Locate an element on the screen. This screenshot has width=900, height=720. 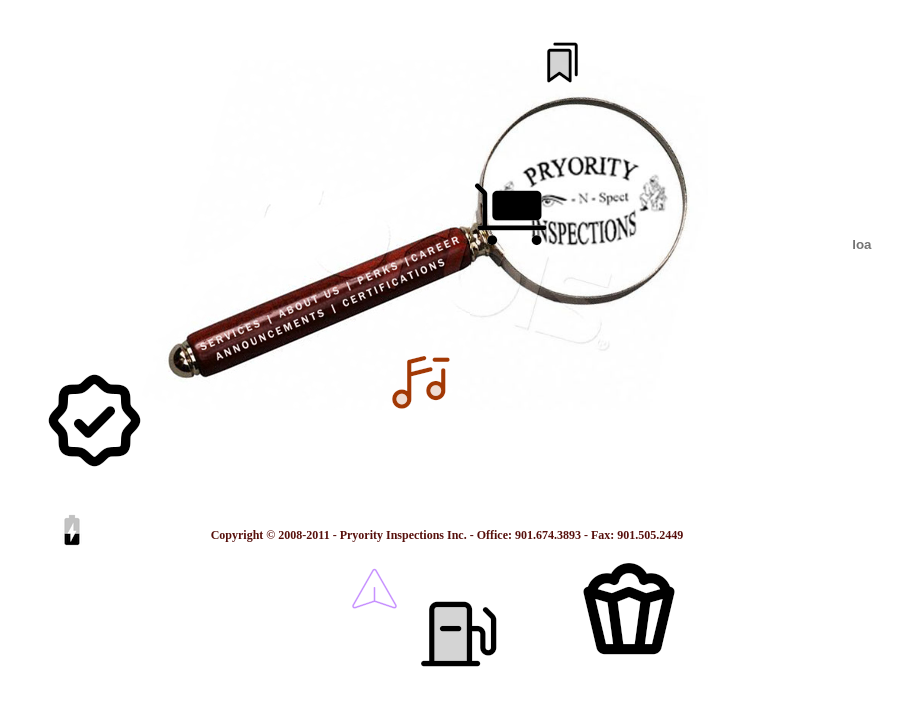
remove a song from playlist is located at coordinates (422, 381).